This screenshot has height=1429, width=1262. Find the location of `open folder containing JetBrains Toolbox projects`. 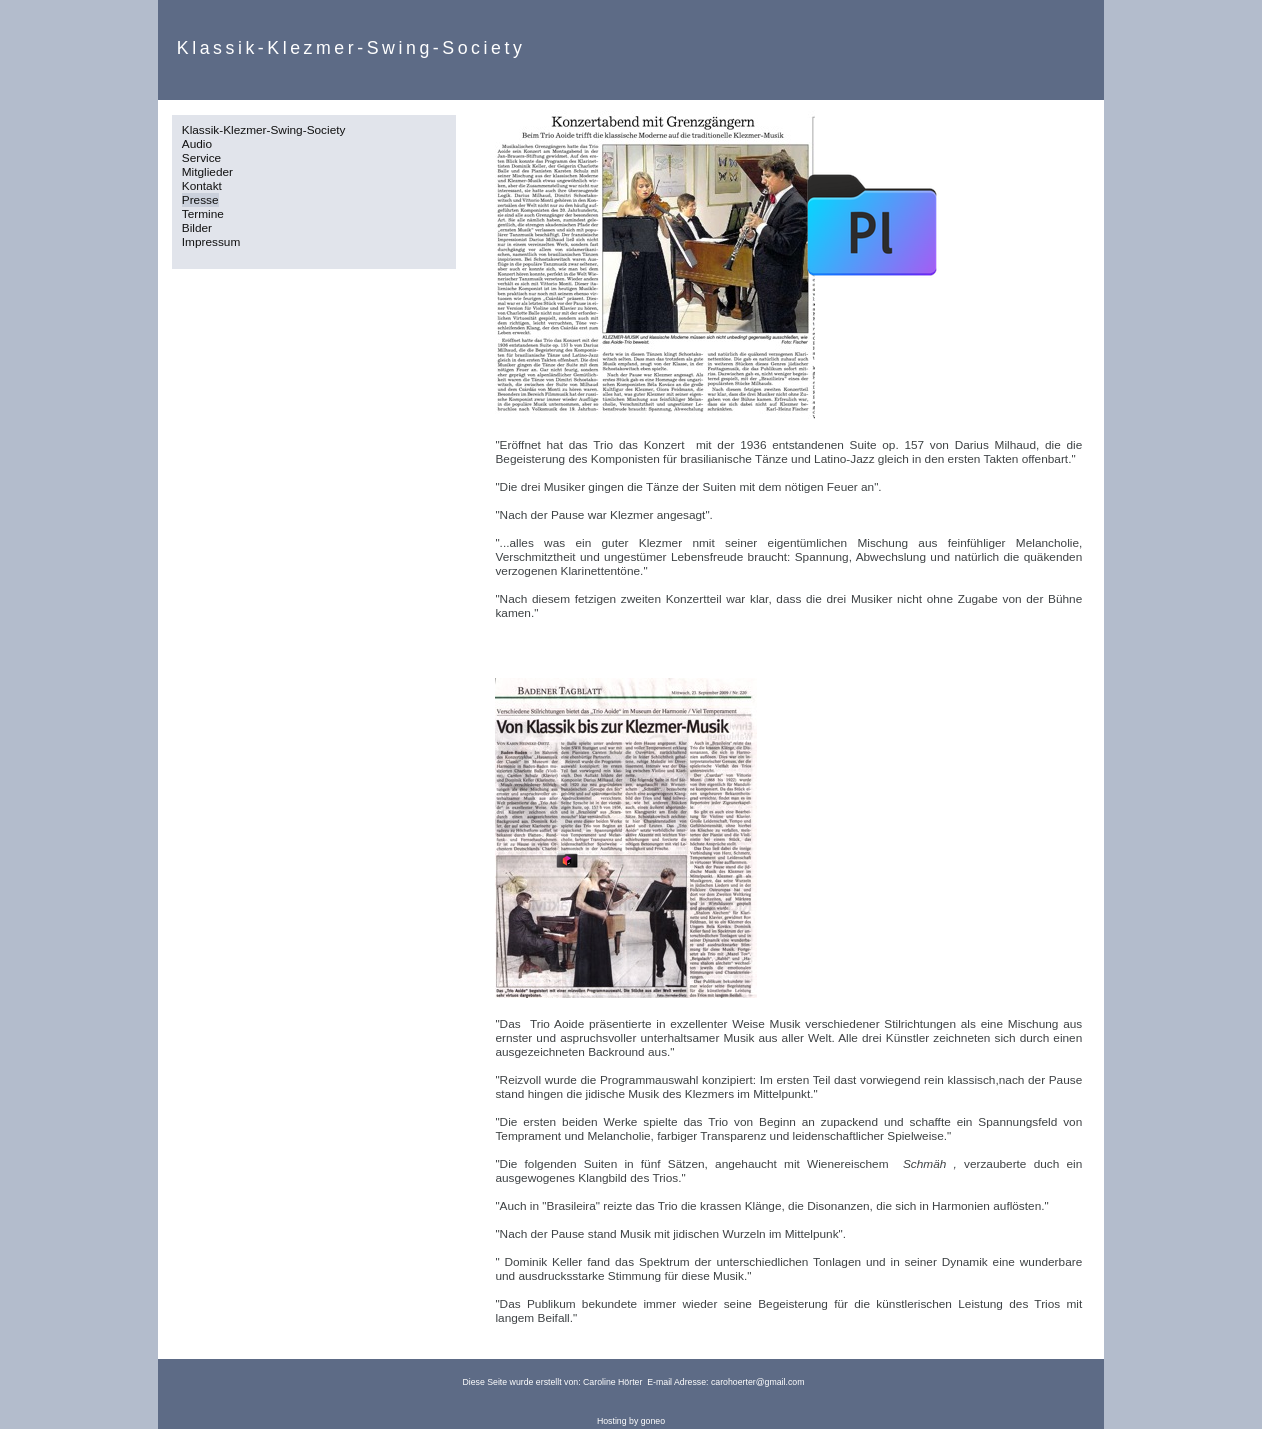

open folder containing JetBrains Toolbox projects is located at coordinates (567, 860).